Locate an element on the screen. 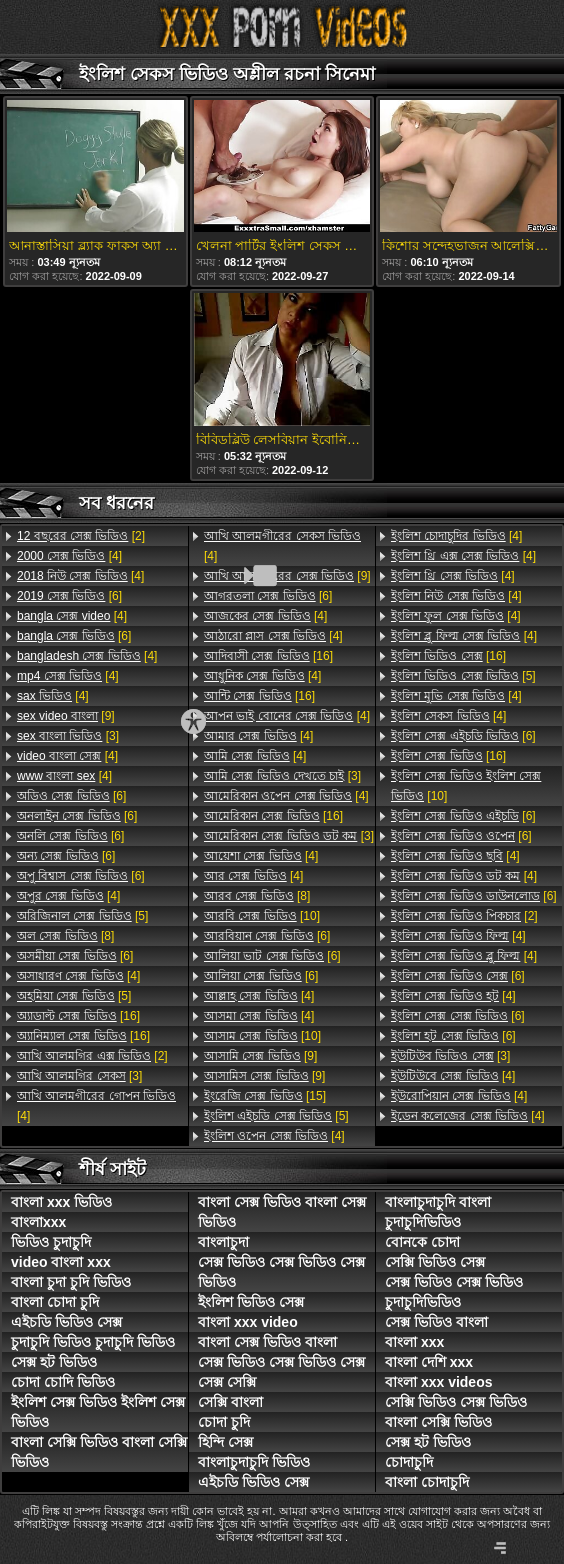 The width and height of the screenshot is (564, 1564). open accessibility settings is located at coordinates (193, 721).